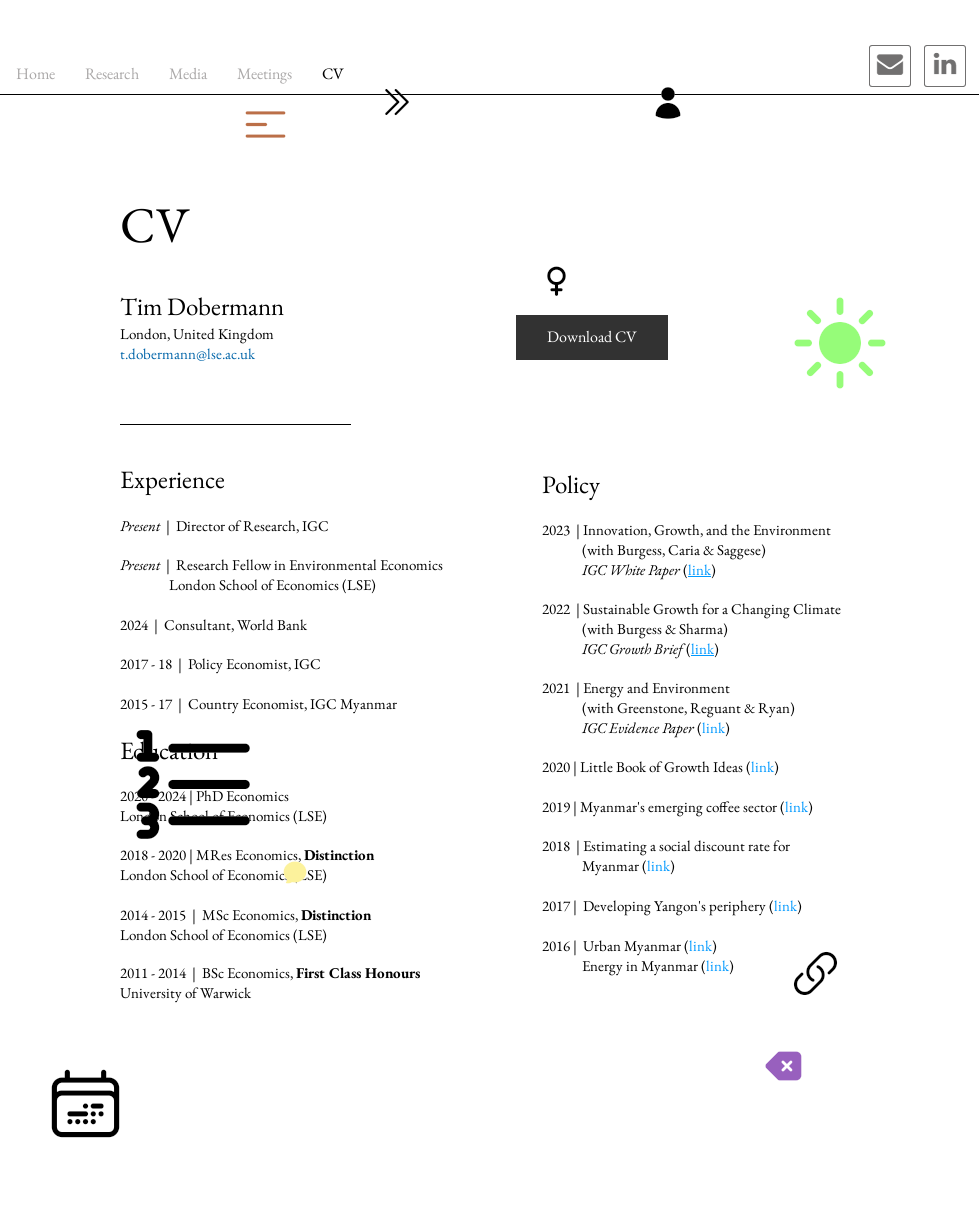  What do you see at coordinates (295, 872) in the screenshot?
I see `open chat or messaging` at bounding box center [295, 872].